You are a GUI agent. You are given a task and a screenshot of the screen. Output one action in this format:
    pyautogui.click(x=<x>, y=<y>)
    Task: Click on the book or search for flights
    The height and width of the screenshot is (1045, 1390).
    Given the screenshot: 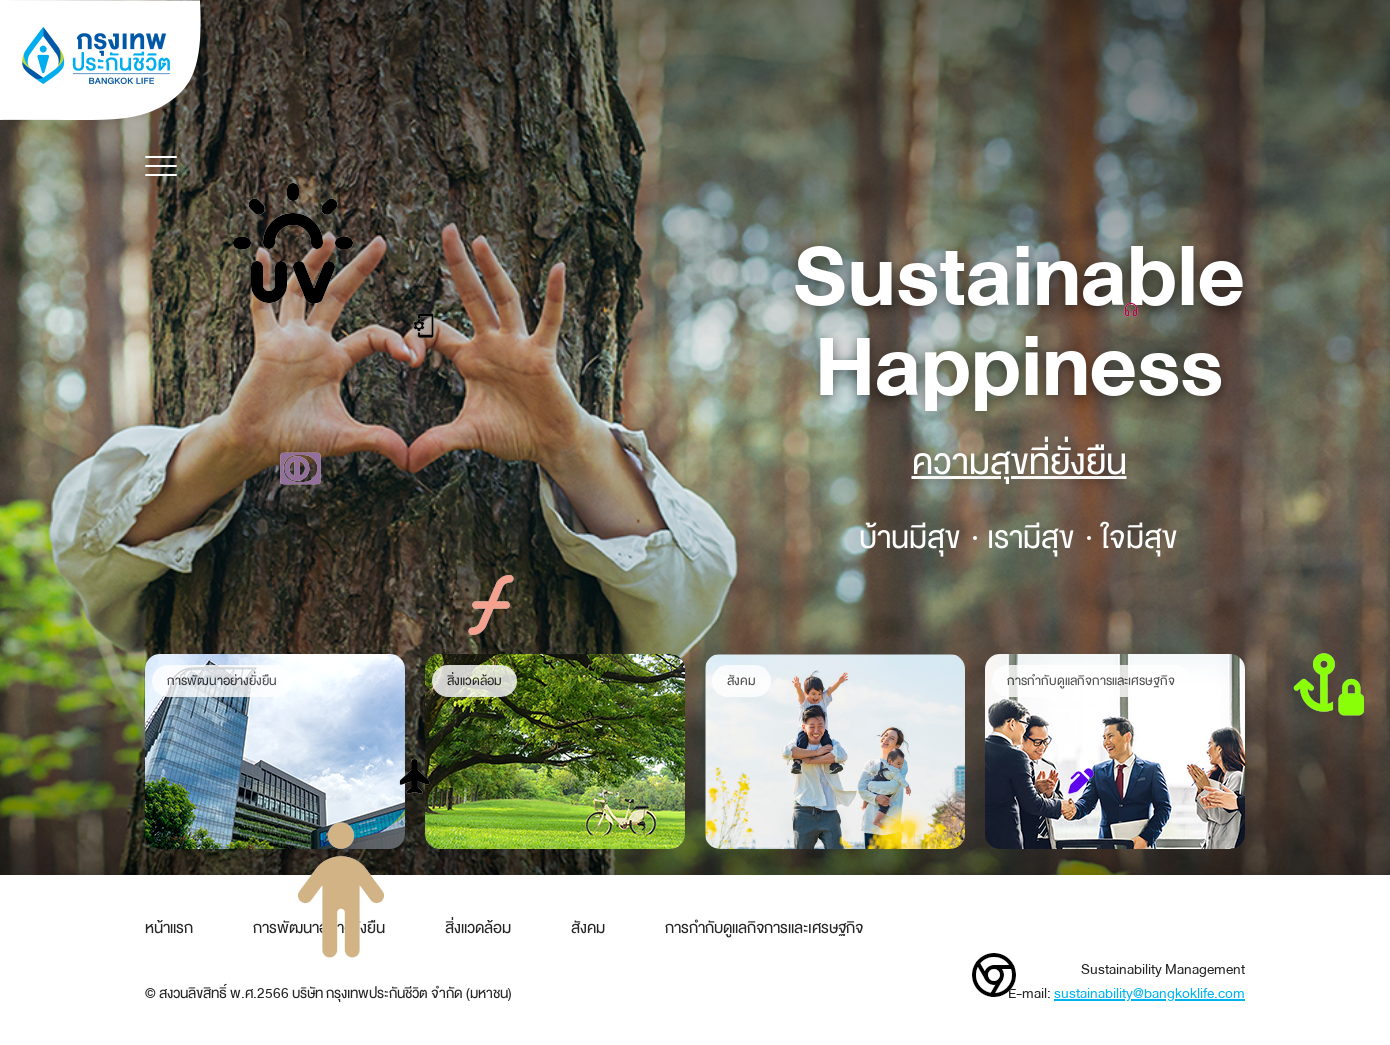 What is the action you would take?
    pyautogui.click(x=414, y=776)
    